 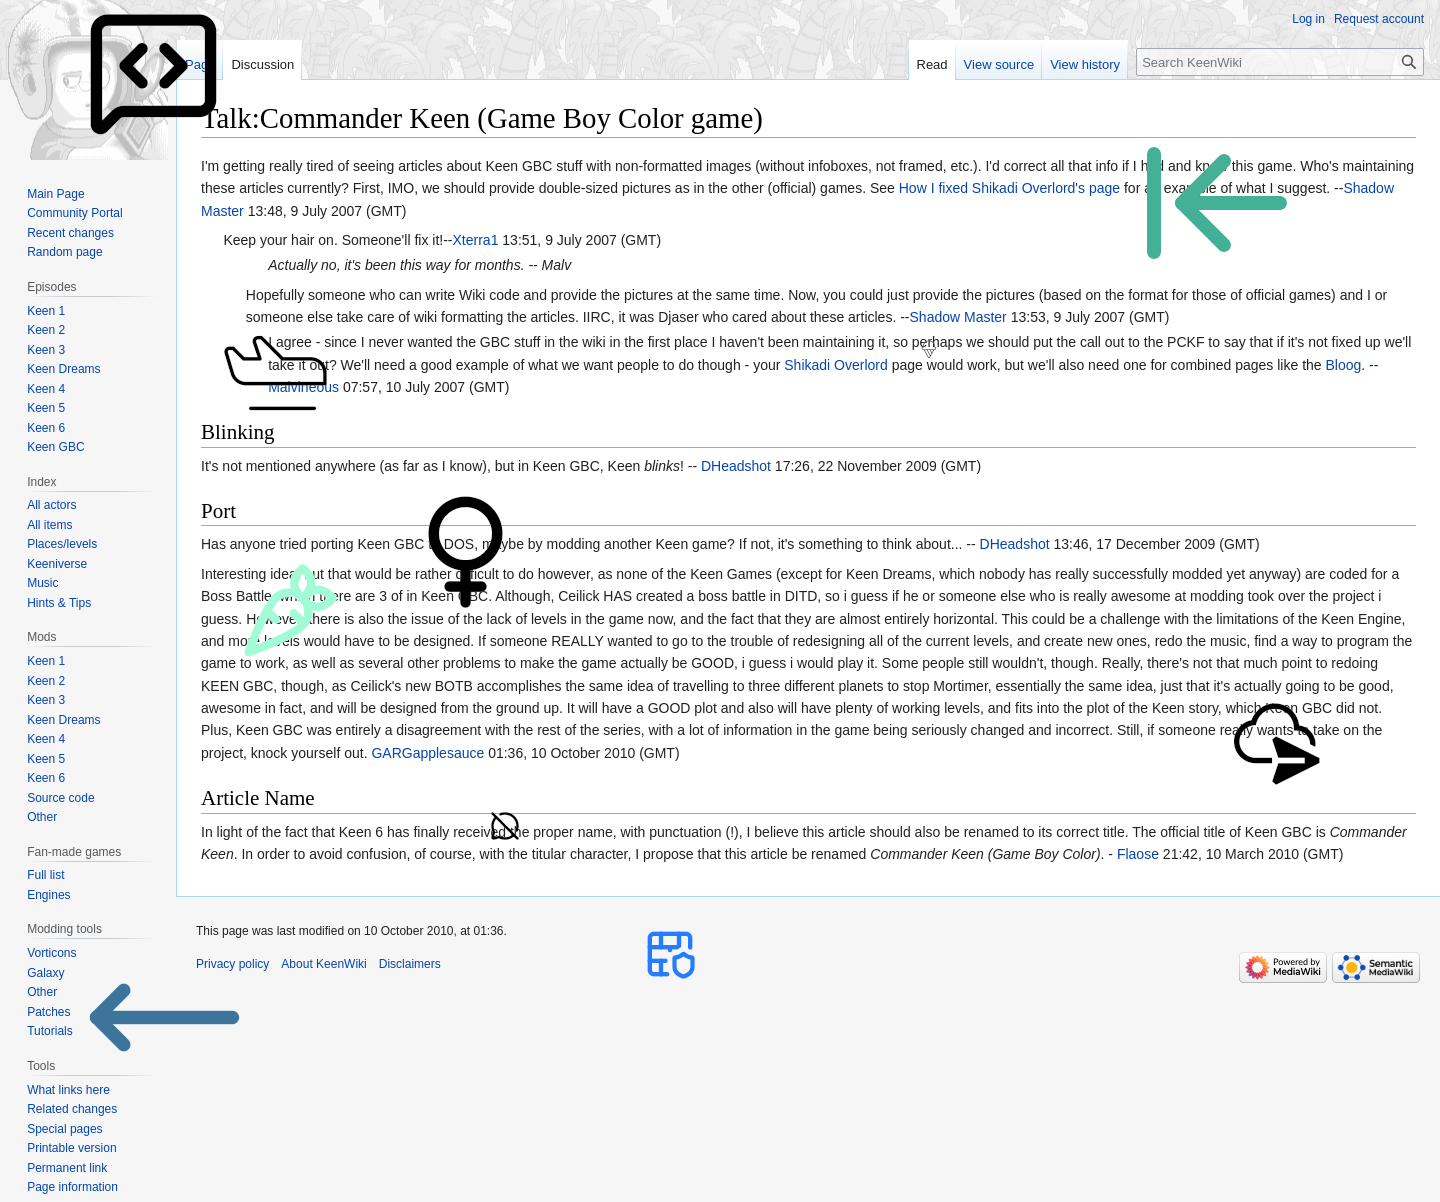 I want to click on mute or disable chat notifications, so click(x=505, y=826).